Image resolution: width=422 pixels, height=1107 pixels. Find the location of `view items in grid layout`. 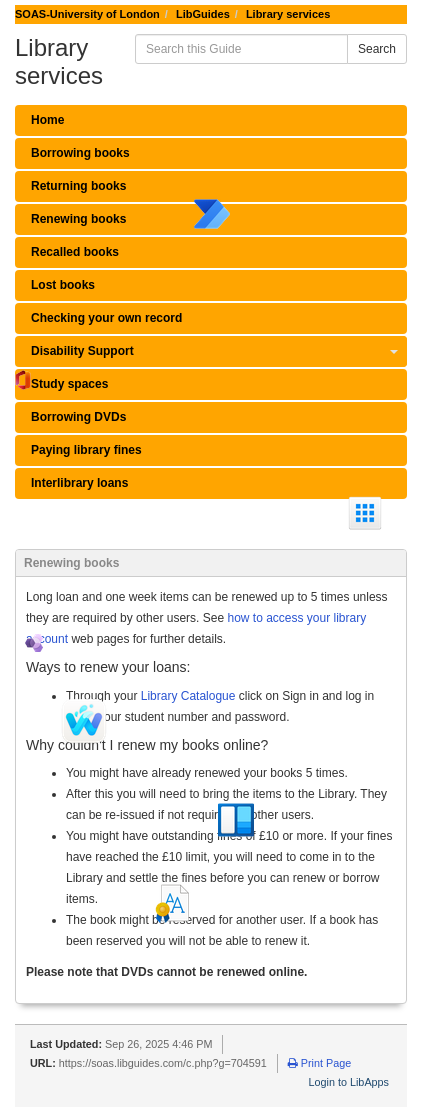

view items in grid layout is located at coordinates (365, 513).